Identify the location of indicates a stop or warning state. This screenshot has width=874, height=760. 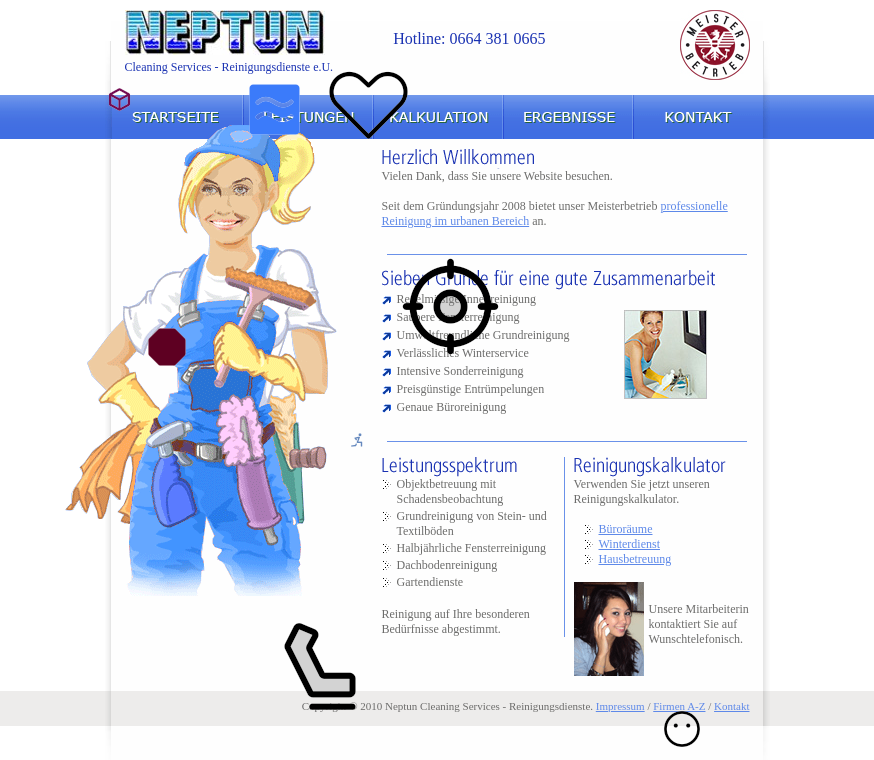
(167, 347).